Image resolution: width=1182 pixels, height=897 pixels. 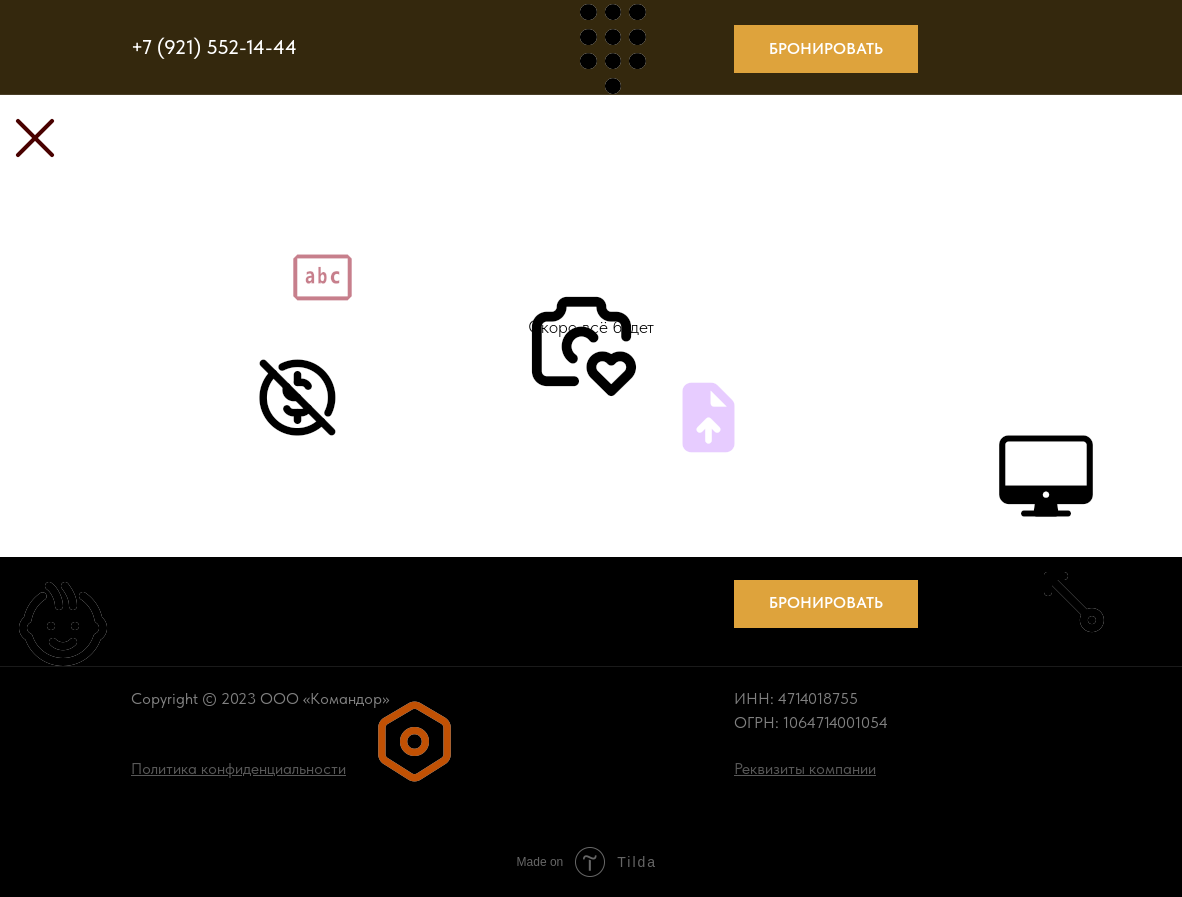 What do you see at coordinates (35, 138) in the screenshot?
I see `close a dialog or modal` at bounding box center [35, 138].